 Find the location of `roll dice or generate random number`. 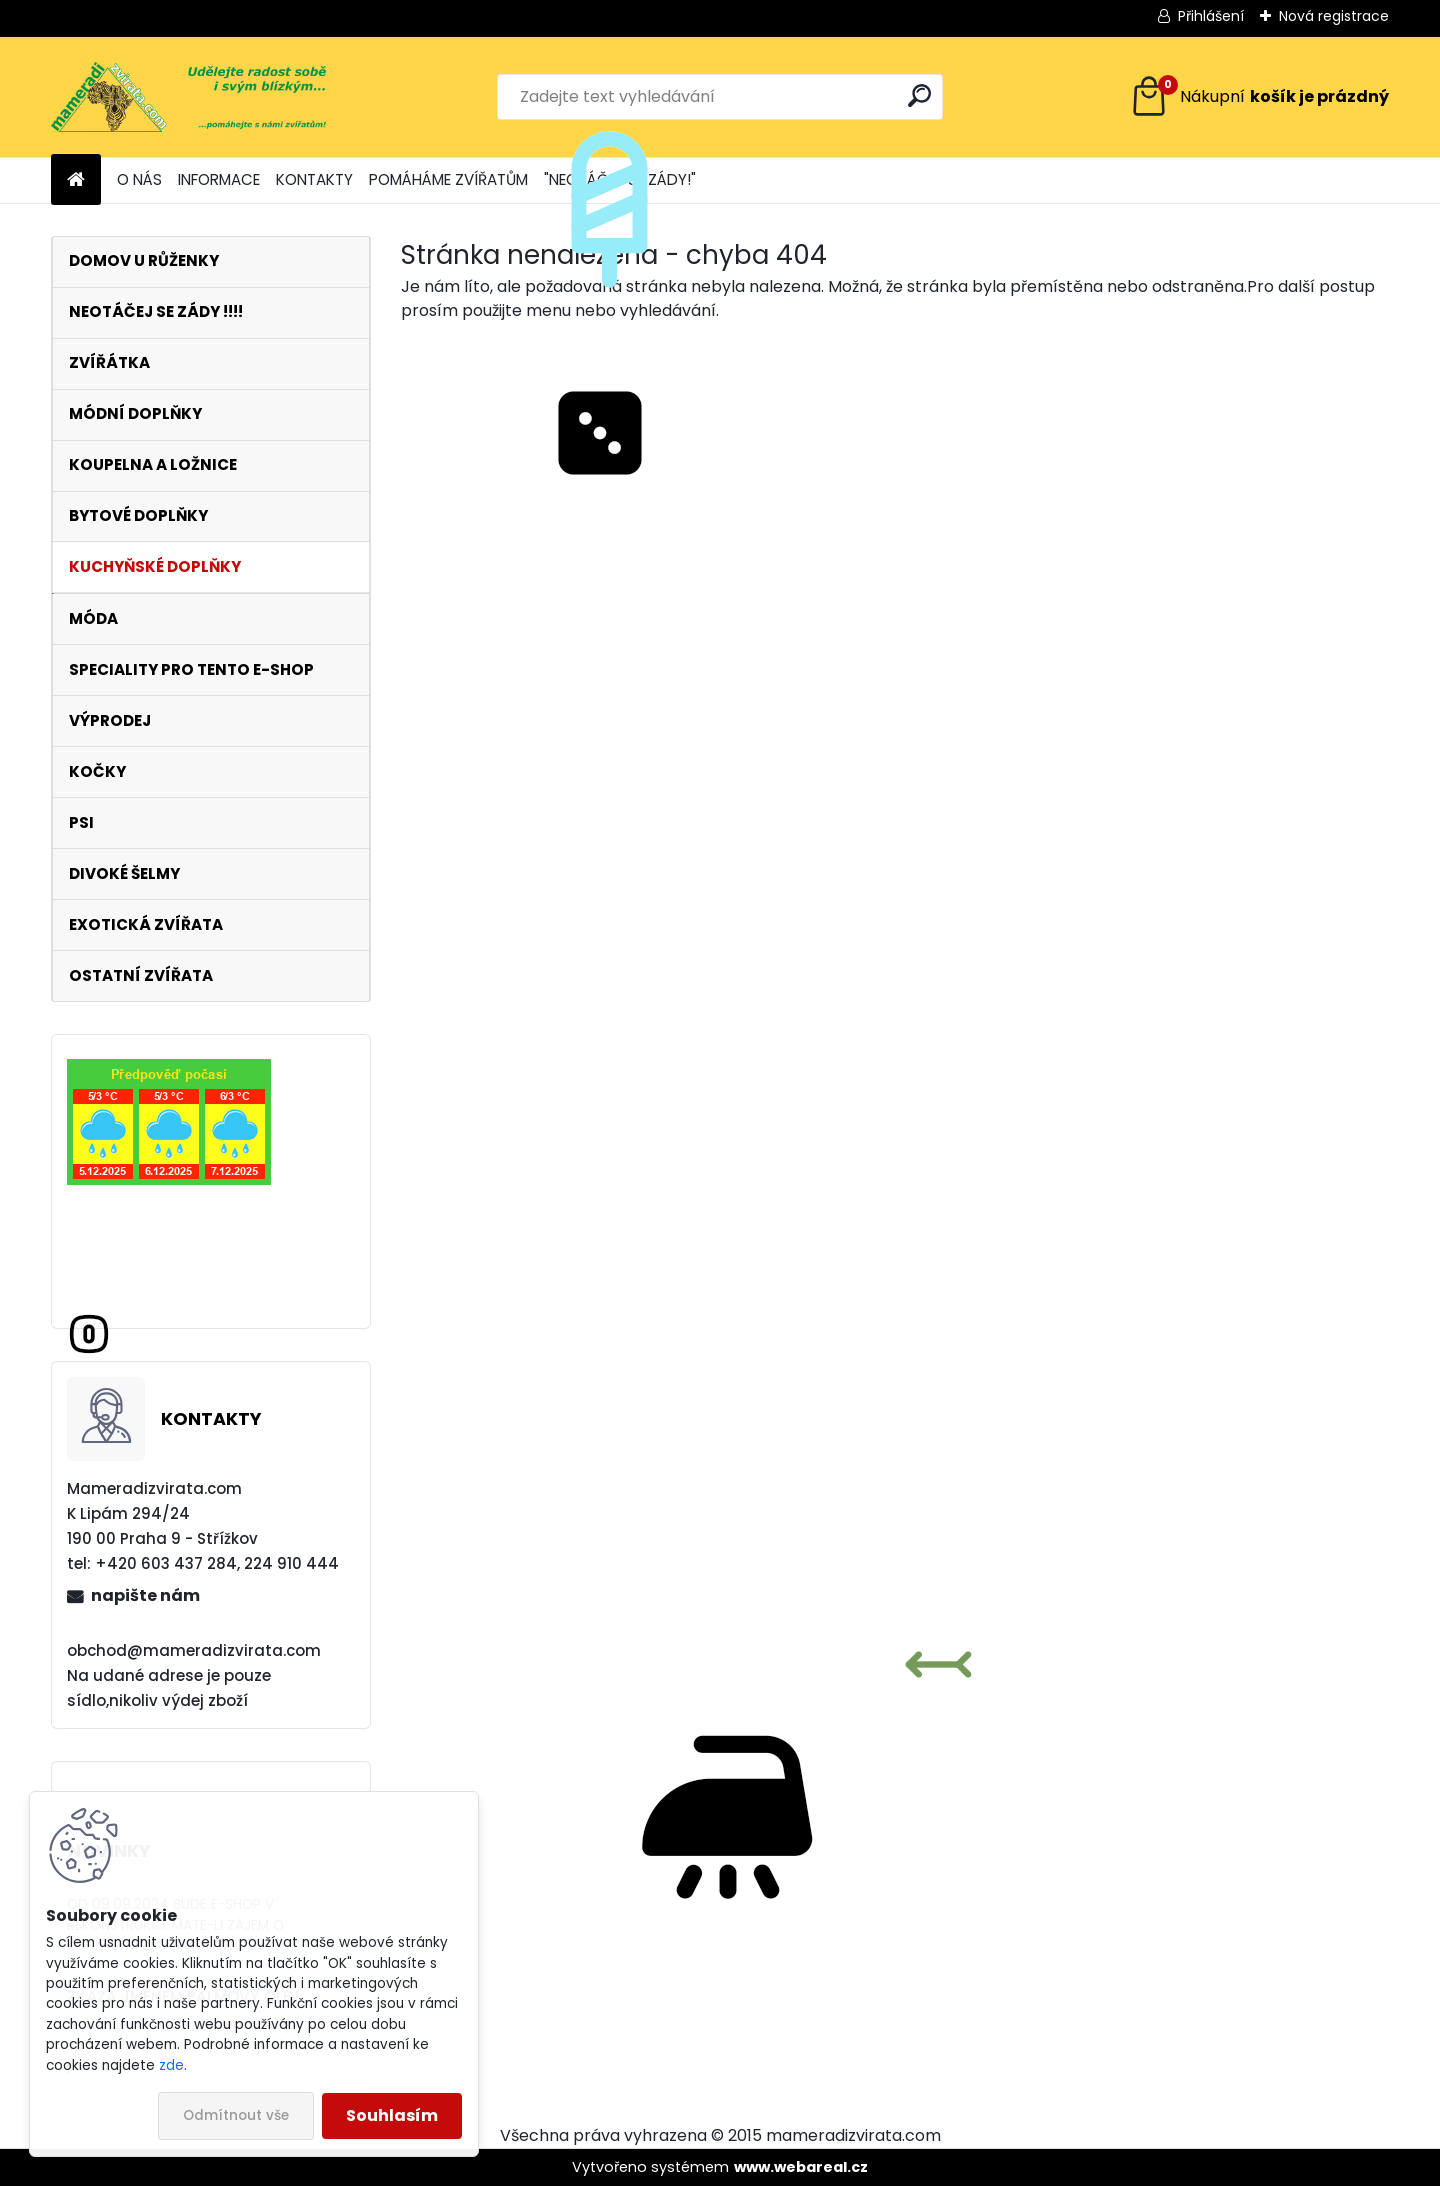

roll dice or generate random number is located at coordinates (600, 433).